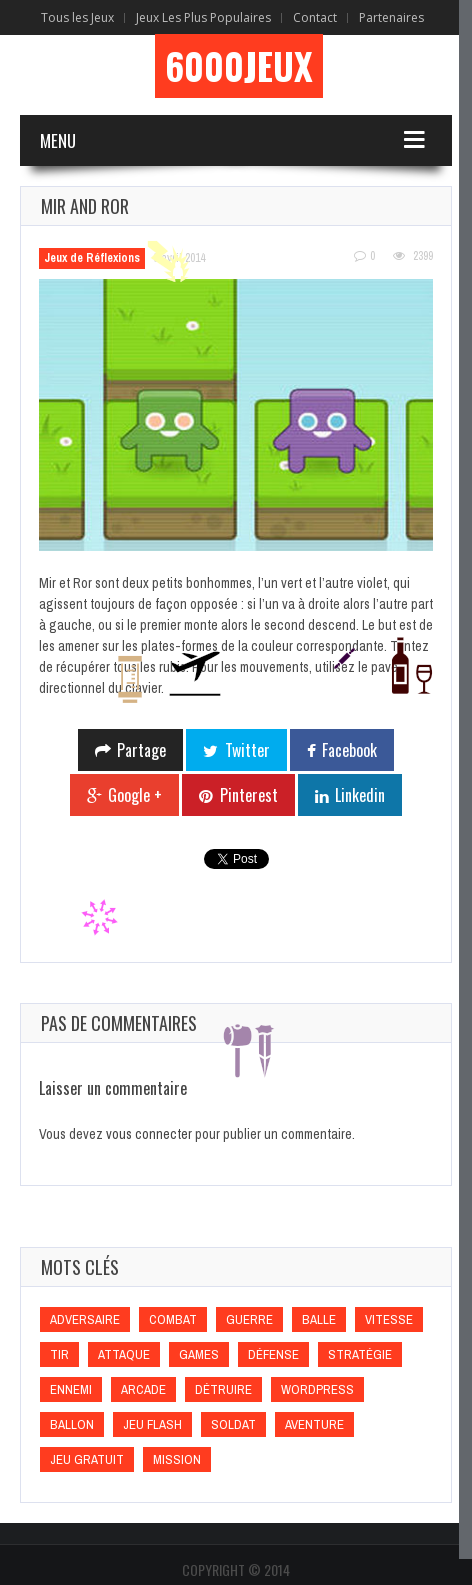  What do you see at coordinates (195, 673) in the screenshot?
I see `view departing flights` at bounding box center [195, 673].